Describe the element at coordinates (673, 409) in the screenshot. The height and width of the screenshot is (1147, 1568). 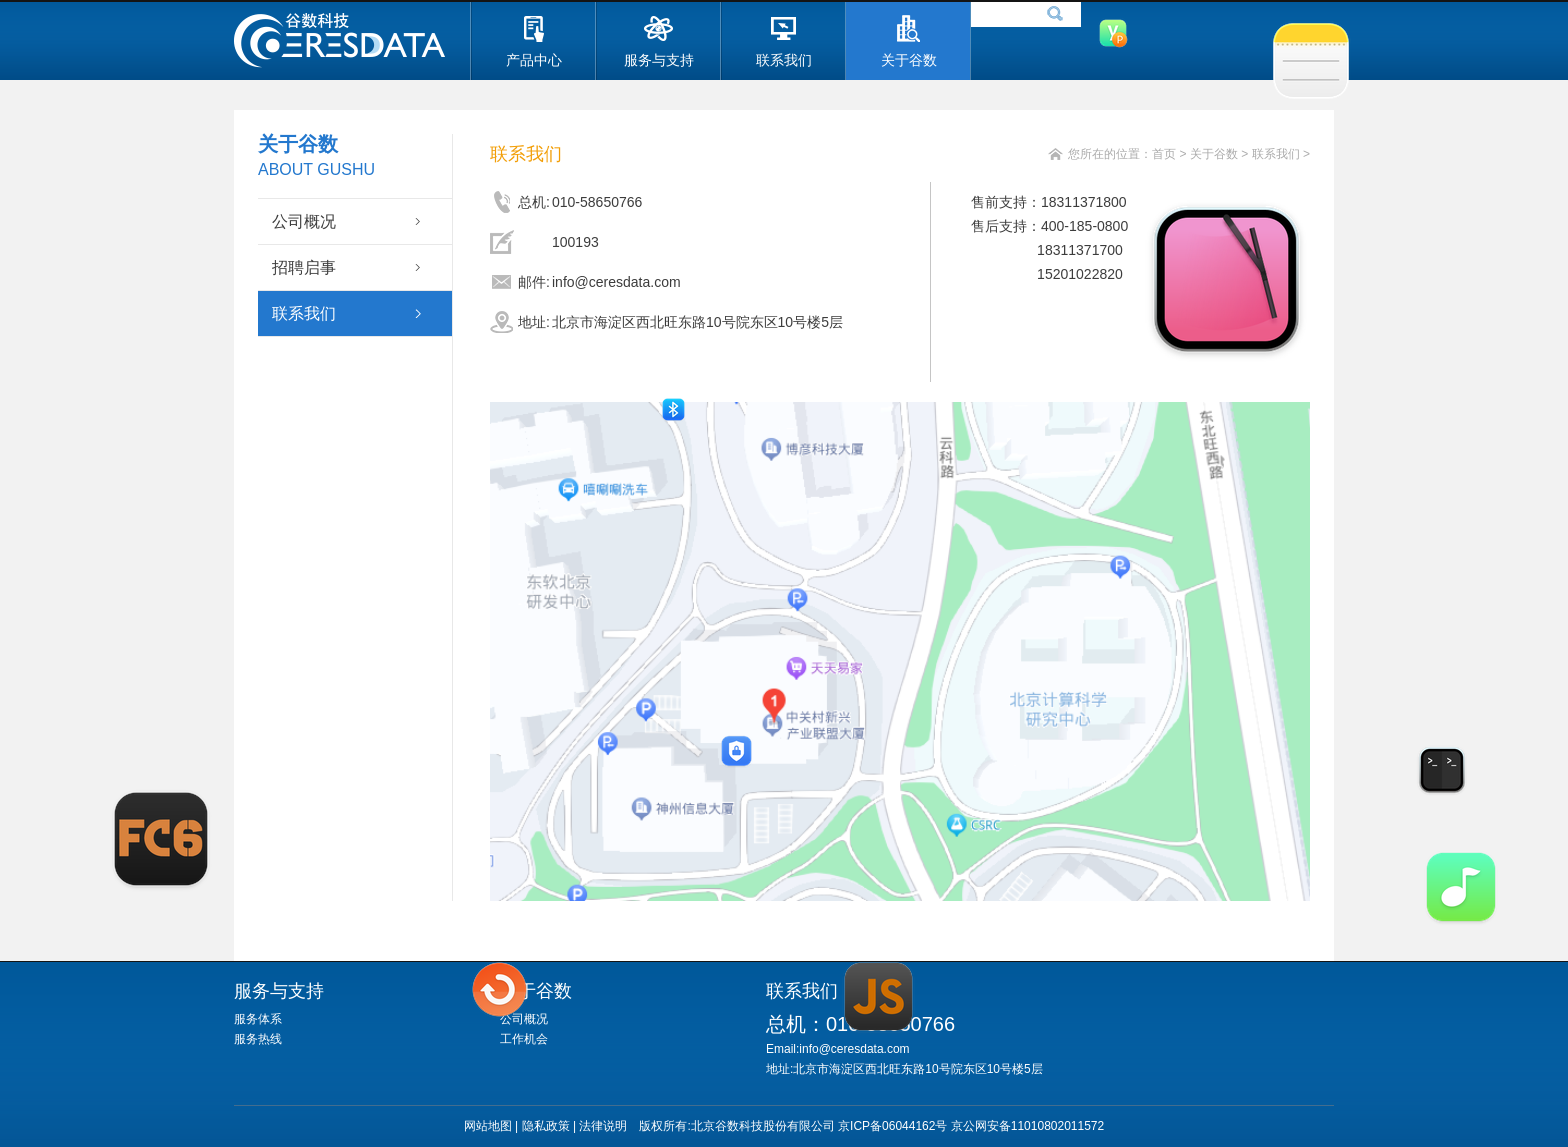
I see `toggle bluetooth on or off` at that location.